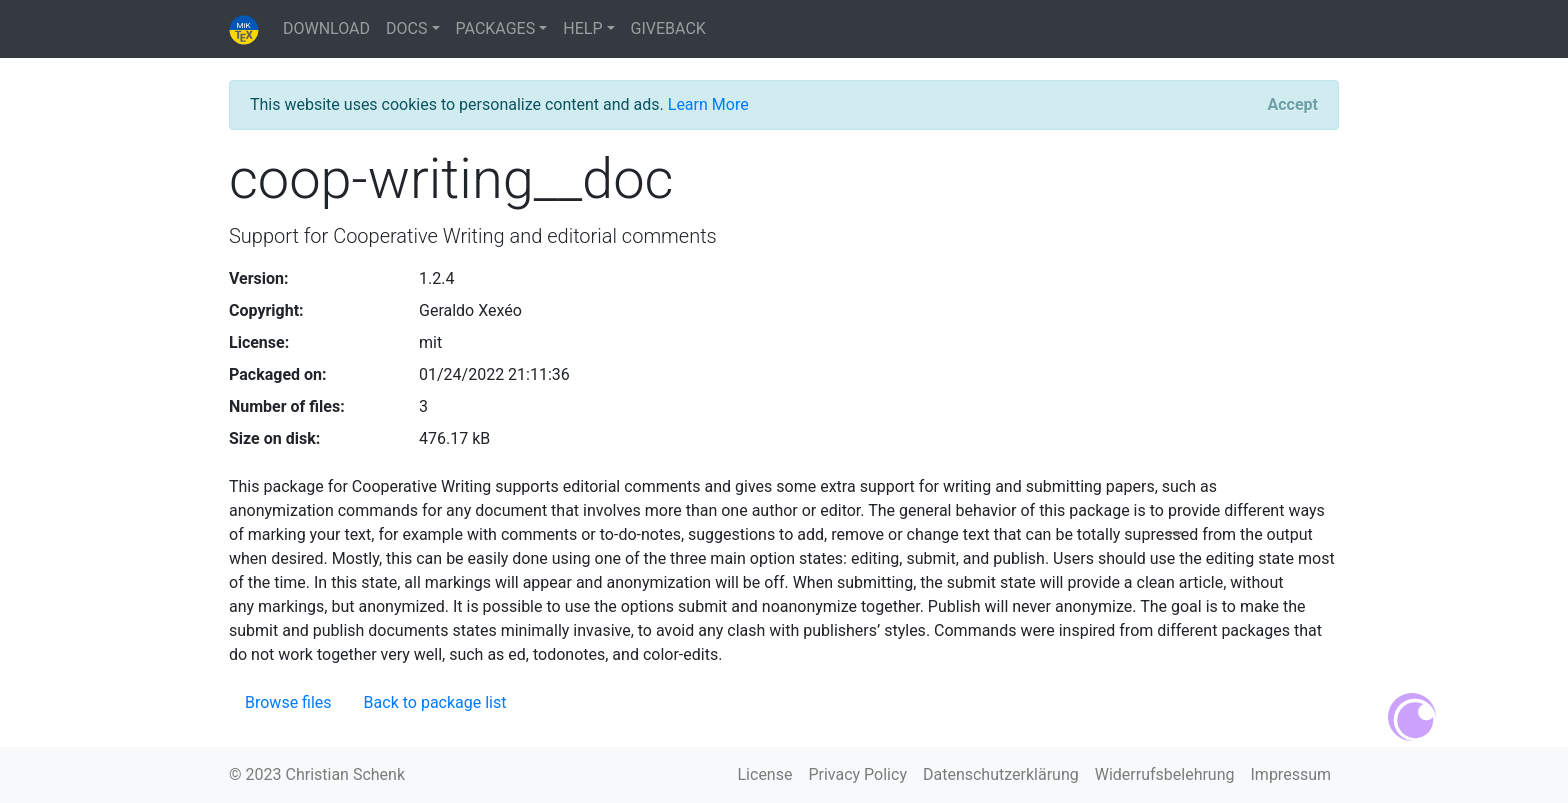 The image size is (1568, 803). I want to click on open the Crunchyroll app, so click(1412, 717).